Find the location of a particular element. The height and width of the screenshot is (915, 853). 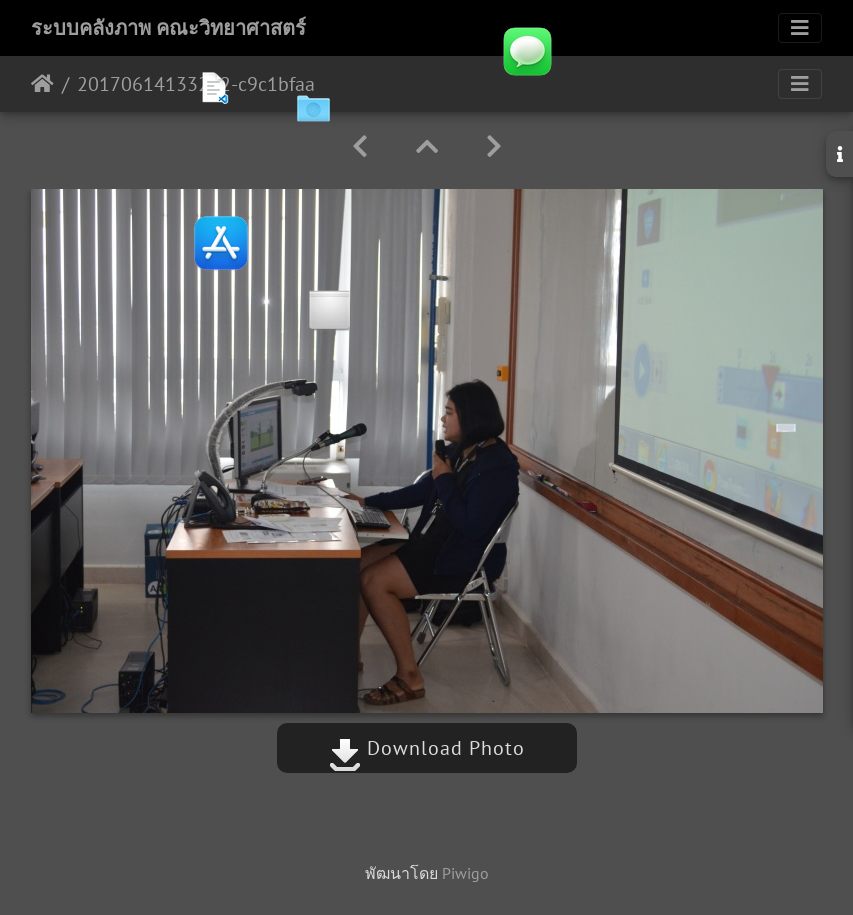

connect a bluetooth keyboard is located at coordinates (786, 428).